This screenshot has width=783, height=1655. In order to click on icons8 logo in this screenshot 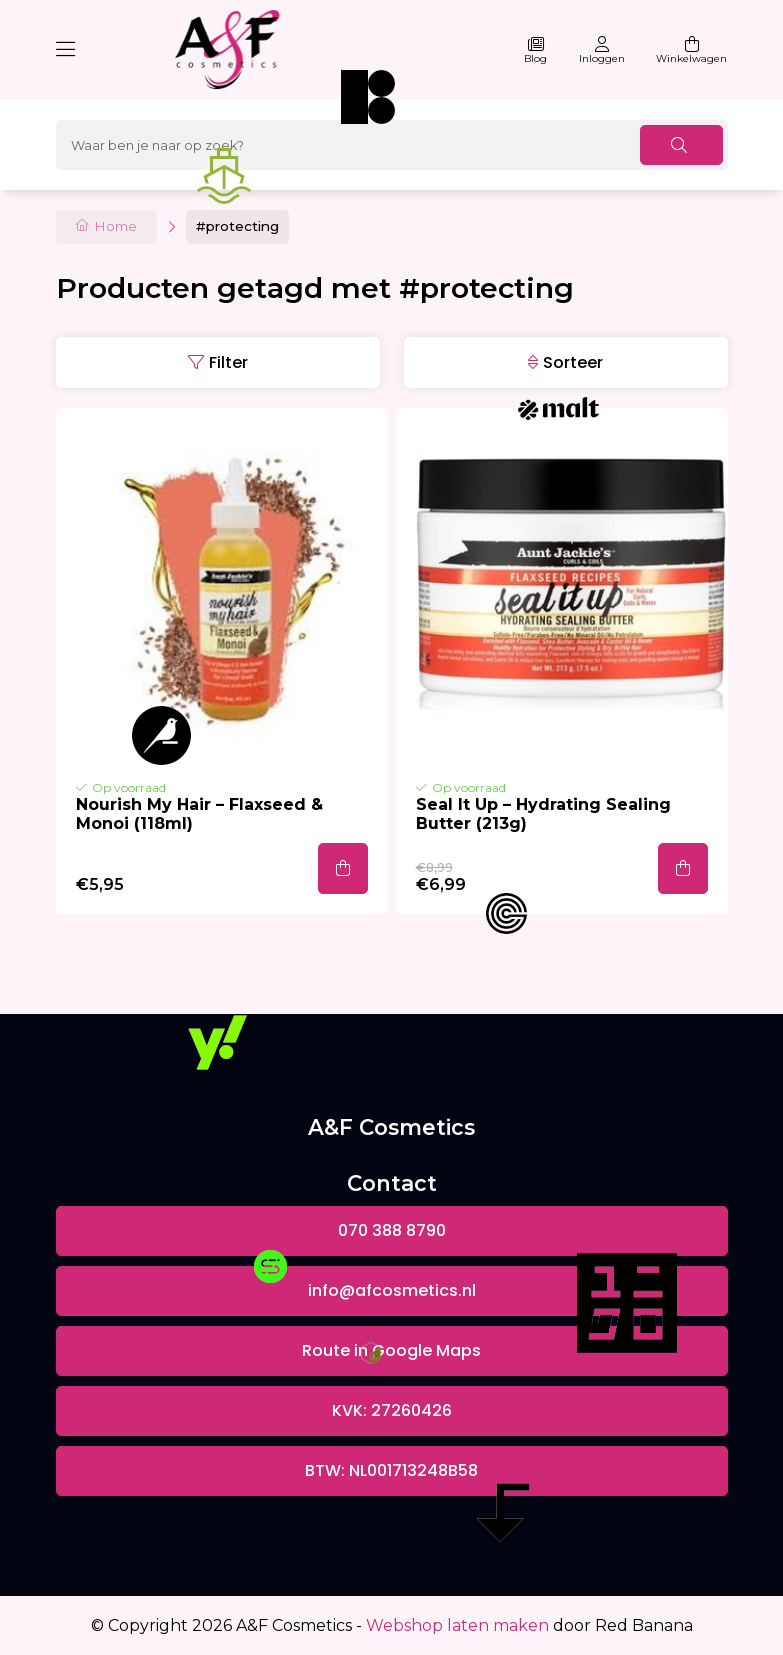, I will do `click(368, 97)`.